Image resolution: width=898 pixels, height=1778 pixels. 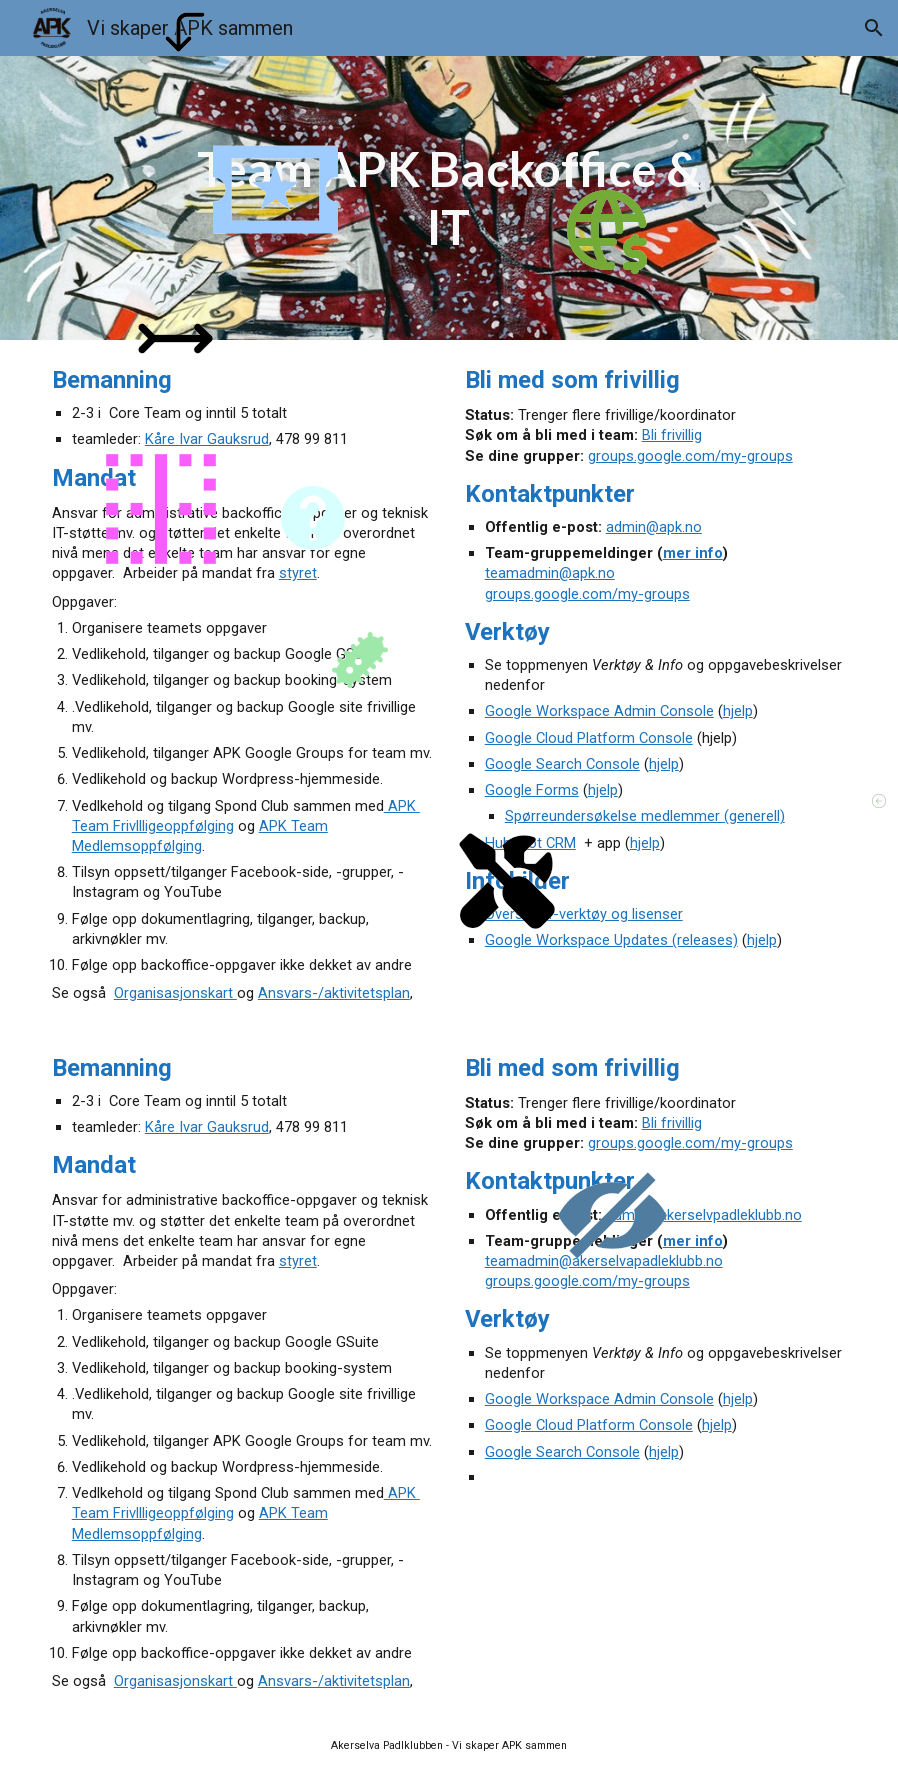 I want to click on access settings or configuration options, so click(x=507, y=881).